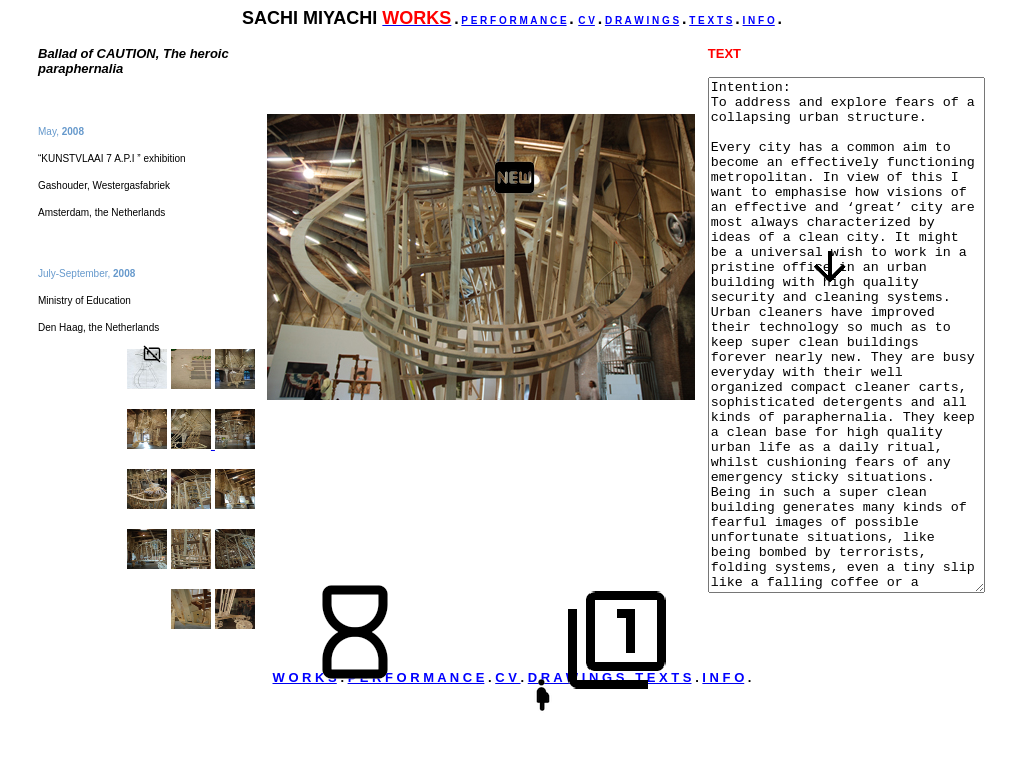  I want to click on indicates the first item in a numbered sequence, so click(617, 640).